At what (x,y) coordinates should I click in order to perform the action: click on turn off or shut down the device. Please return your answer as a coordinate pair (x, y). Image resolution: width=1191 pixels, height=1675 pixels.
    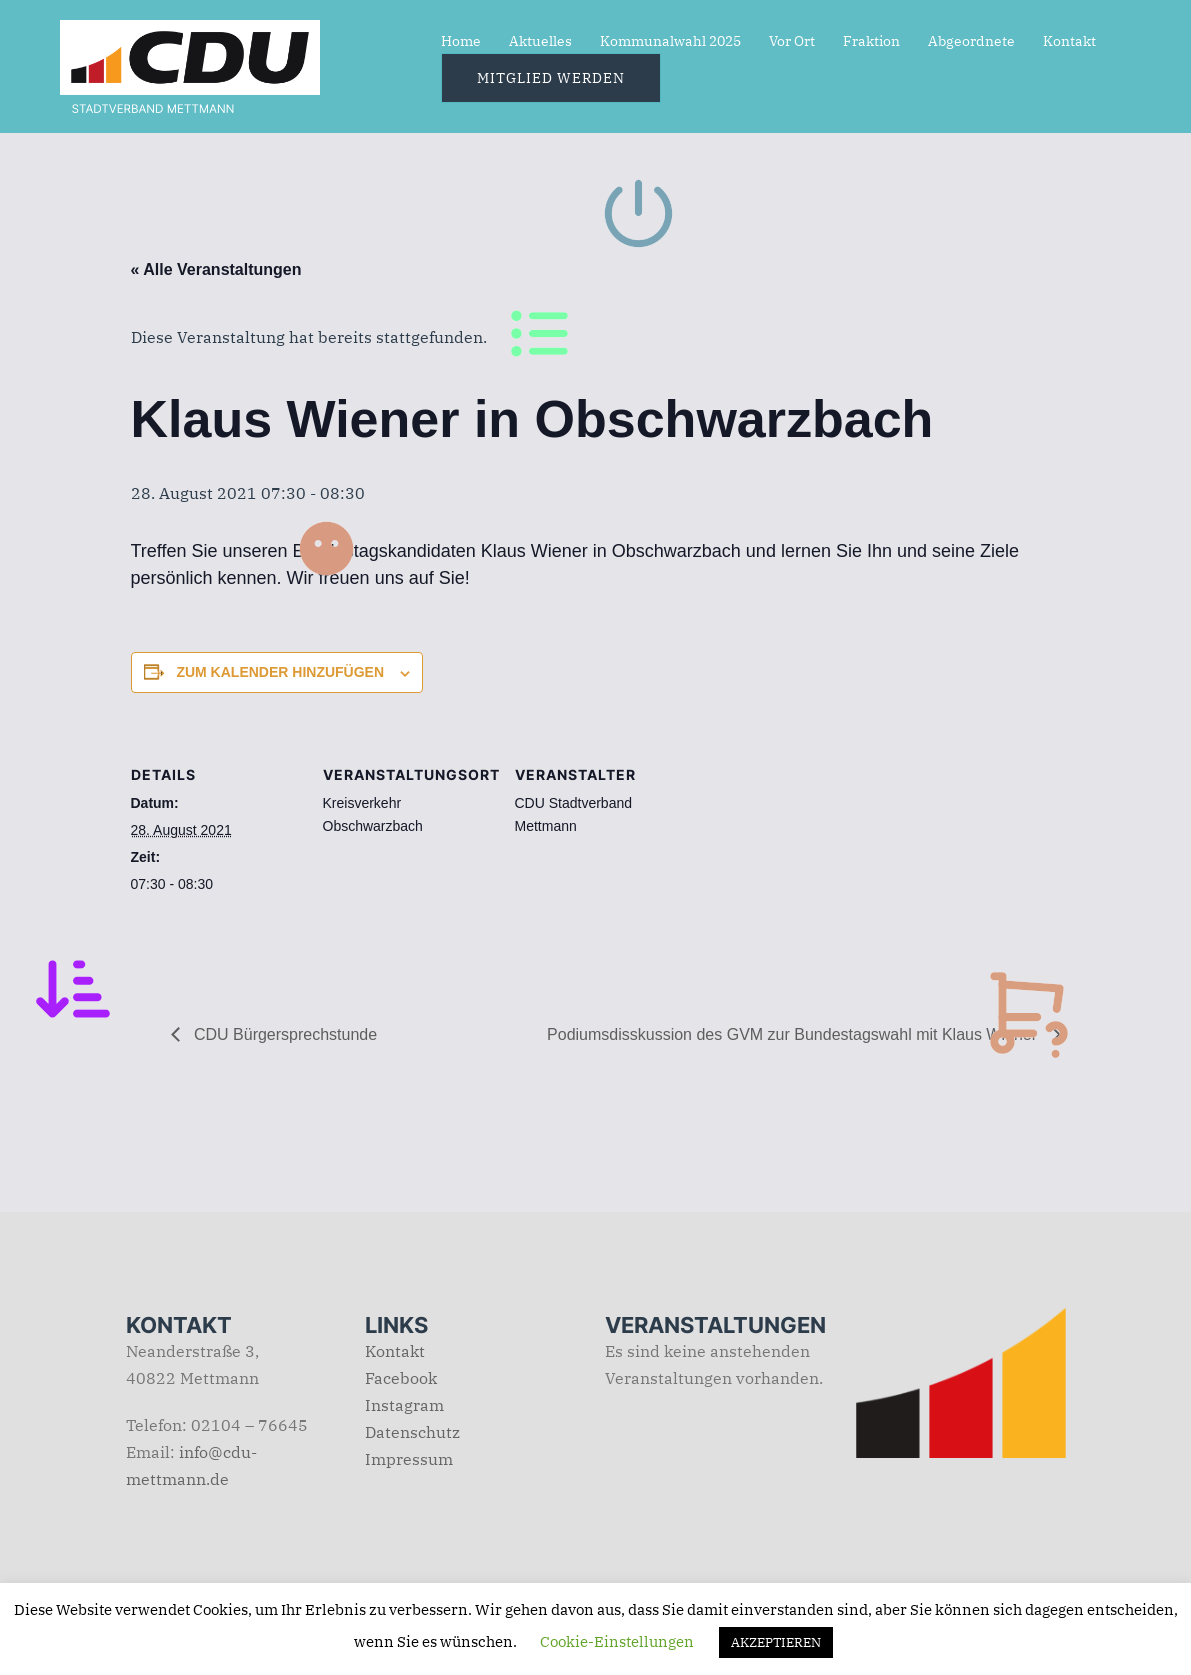
    Looking at the image, I should click on (638, 213).